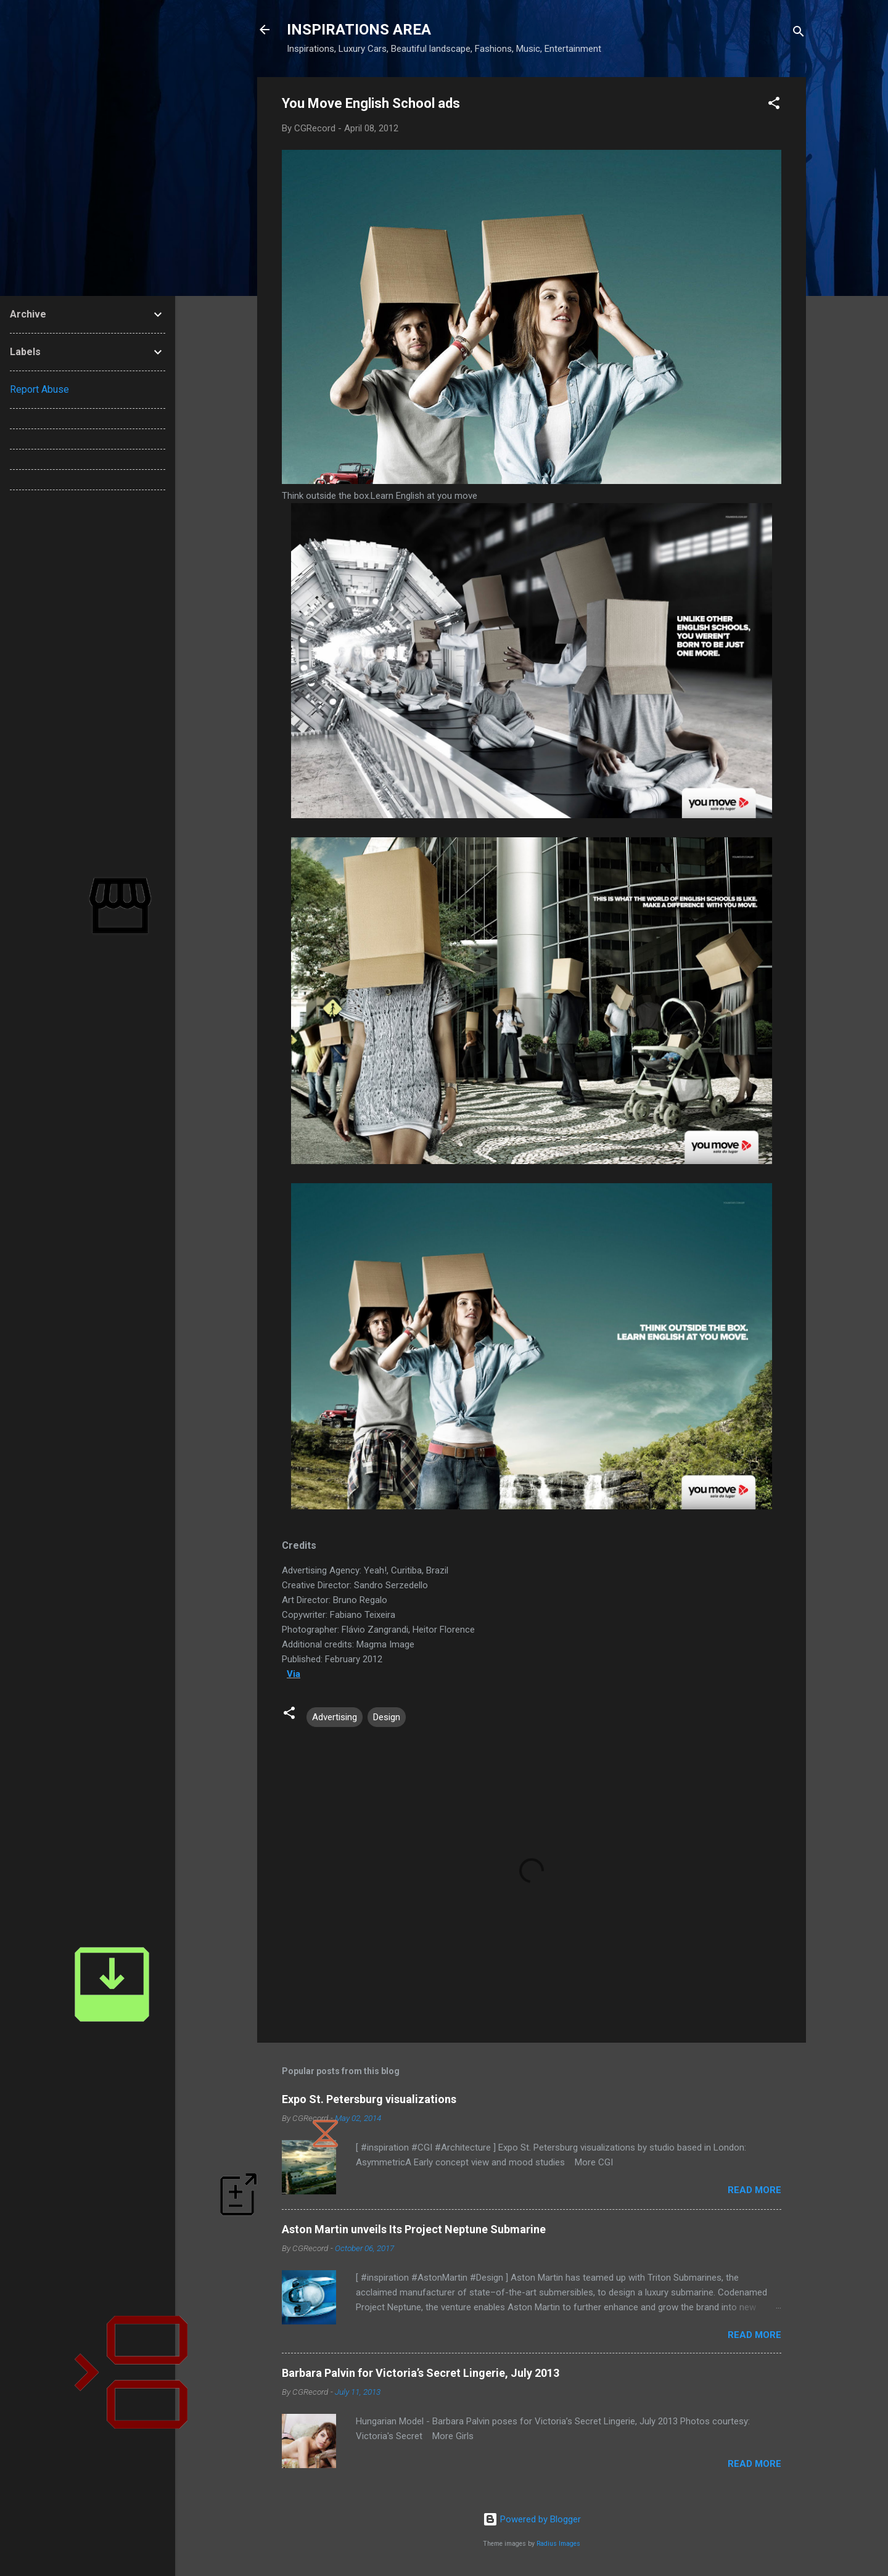 Image resolution: width=888 pixels, height=2576 pixels. Describe the element at coordinates (131, 2372) in the screenshot. I see `insert a new item between existing elements` at that location.